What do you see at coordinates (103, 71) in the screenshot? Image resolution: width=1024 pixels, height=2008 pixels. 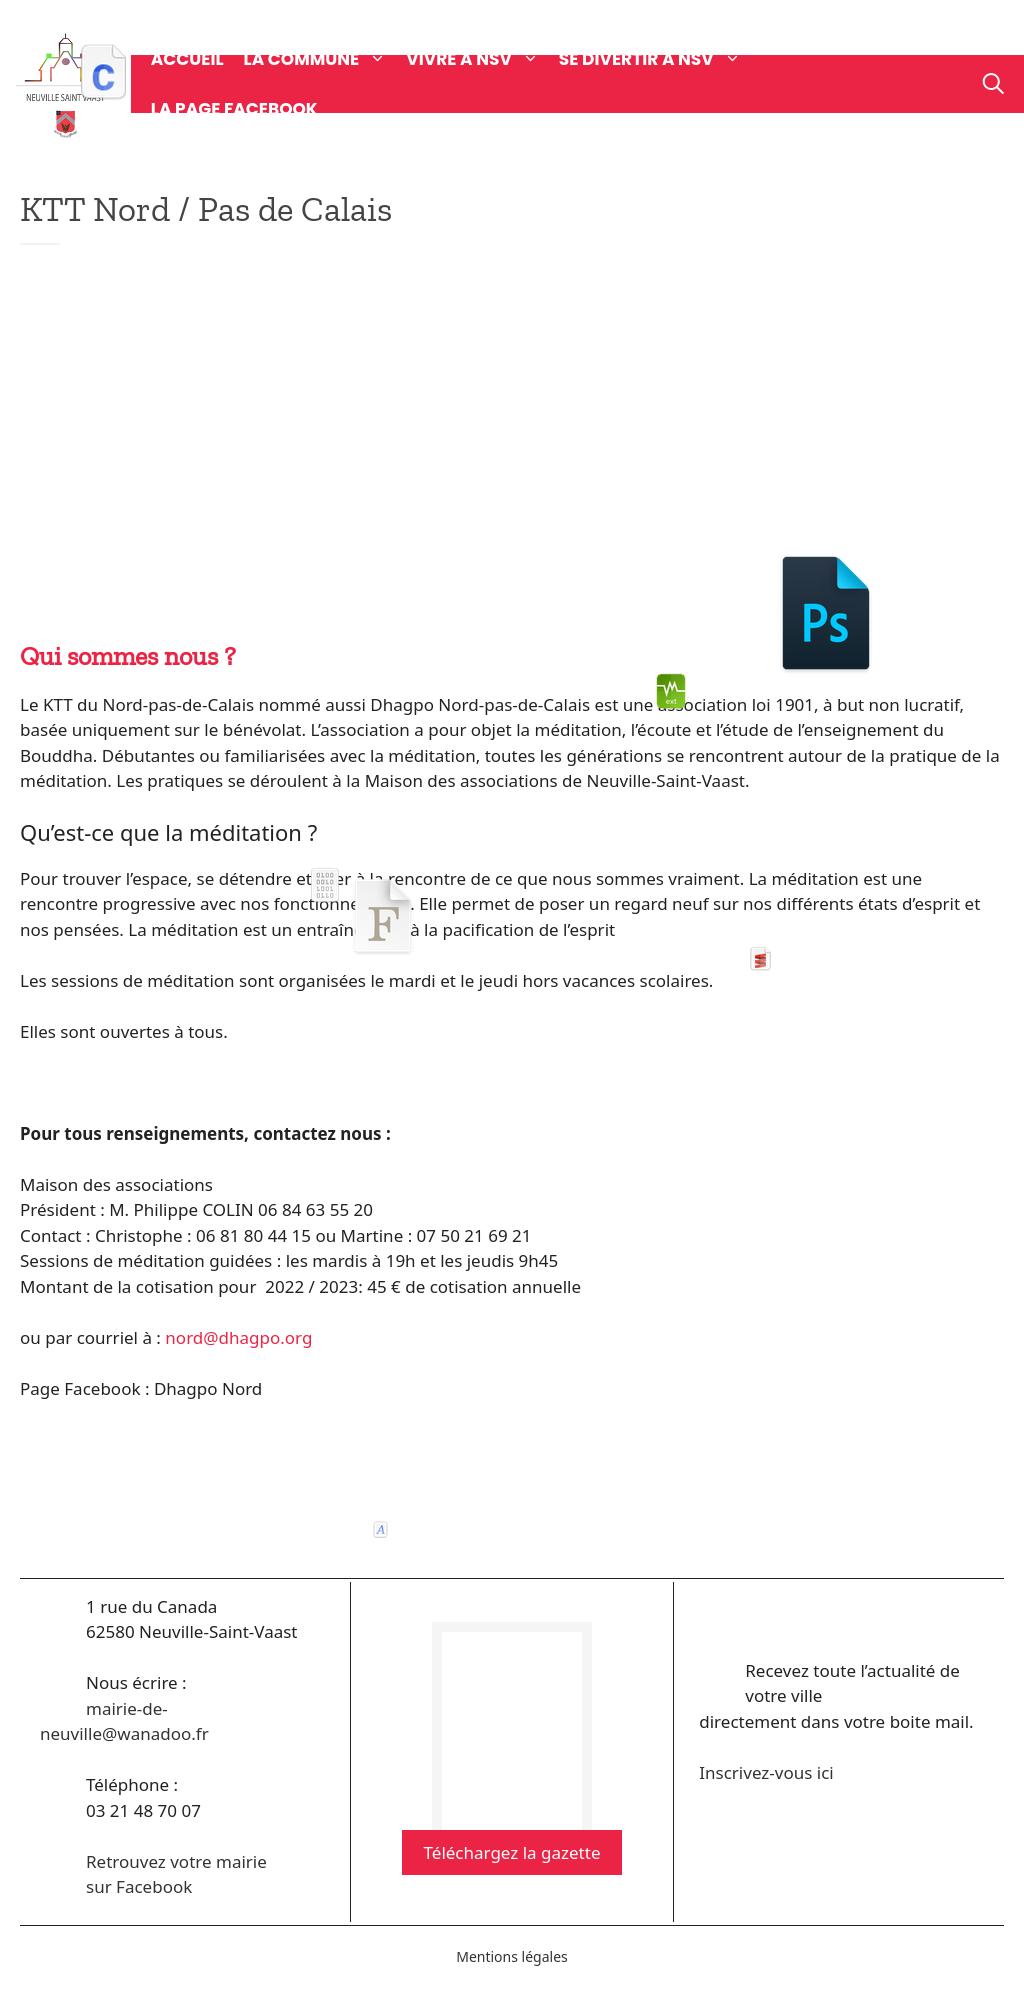 I see `a C programming language source code file` at bounding box center [103, 71].